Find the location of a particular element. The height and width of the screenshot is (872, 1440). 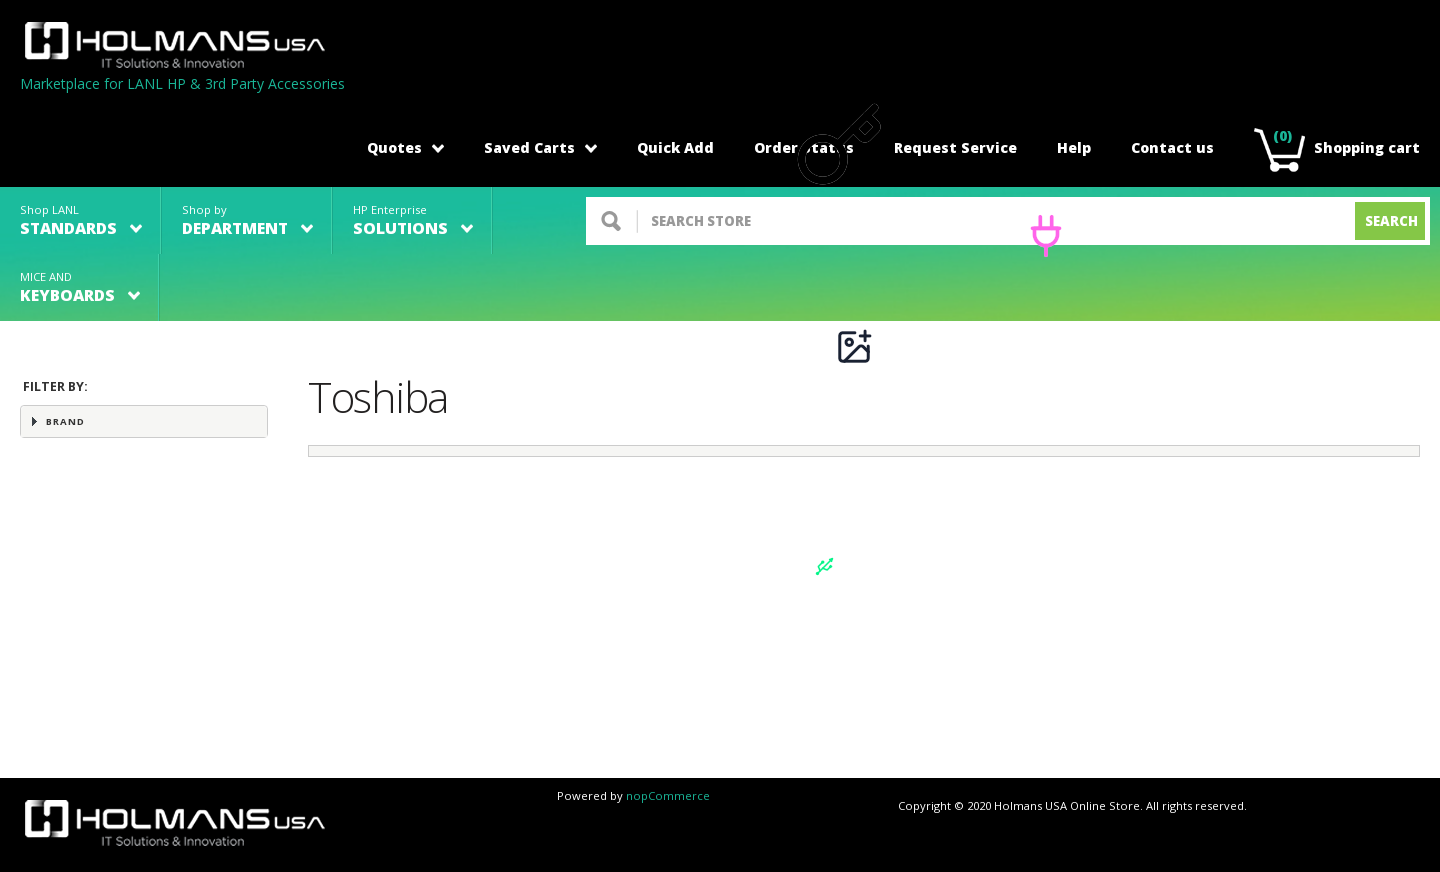

add a new image or photo is located at coordinates (854, 347).